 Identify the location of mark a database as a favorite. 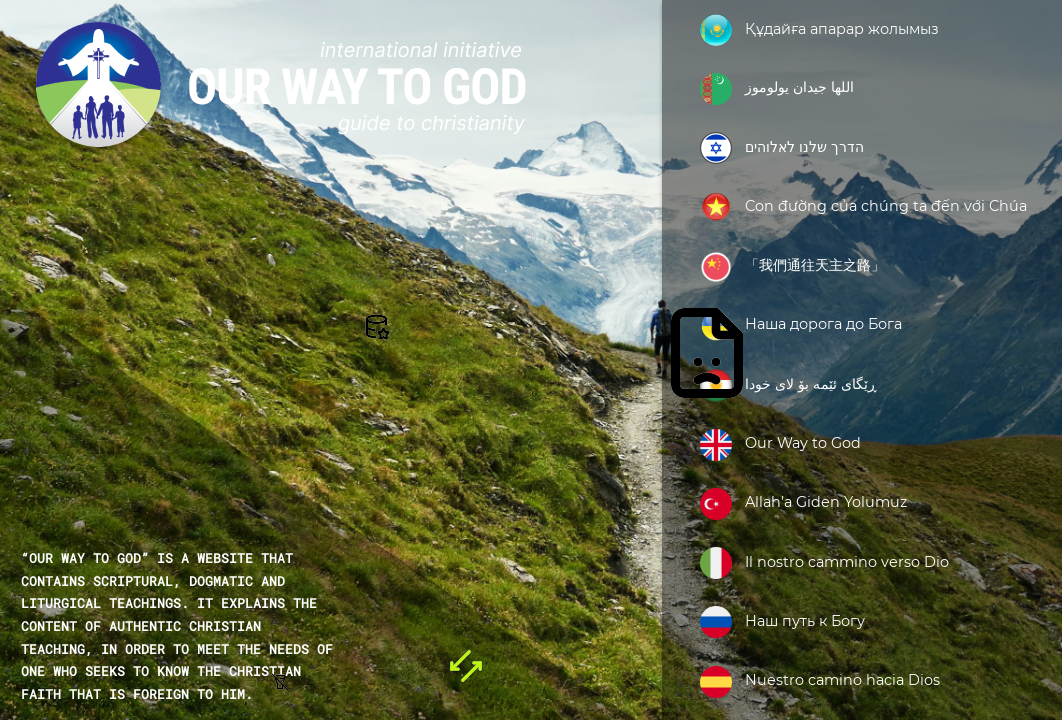
(376, 326).